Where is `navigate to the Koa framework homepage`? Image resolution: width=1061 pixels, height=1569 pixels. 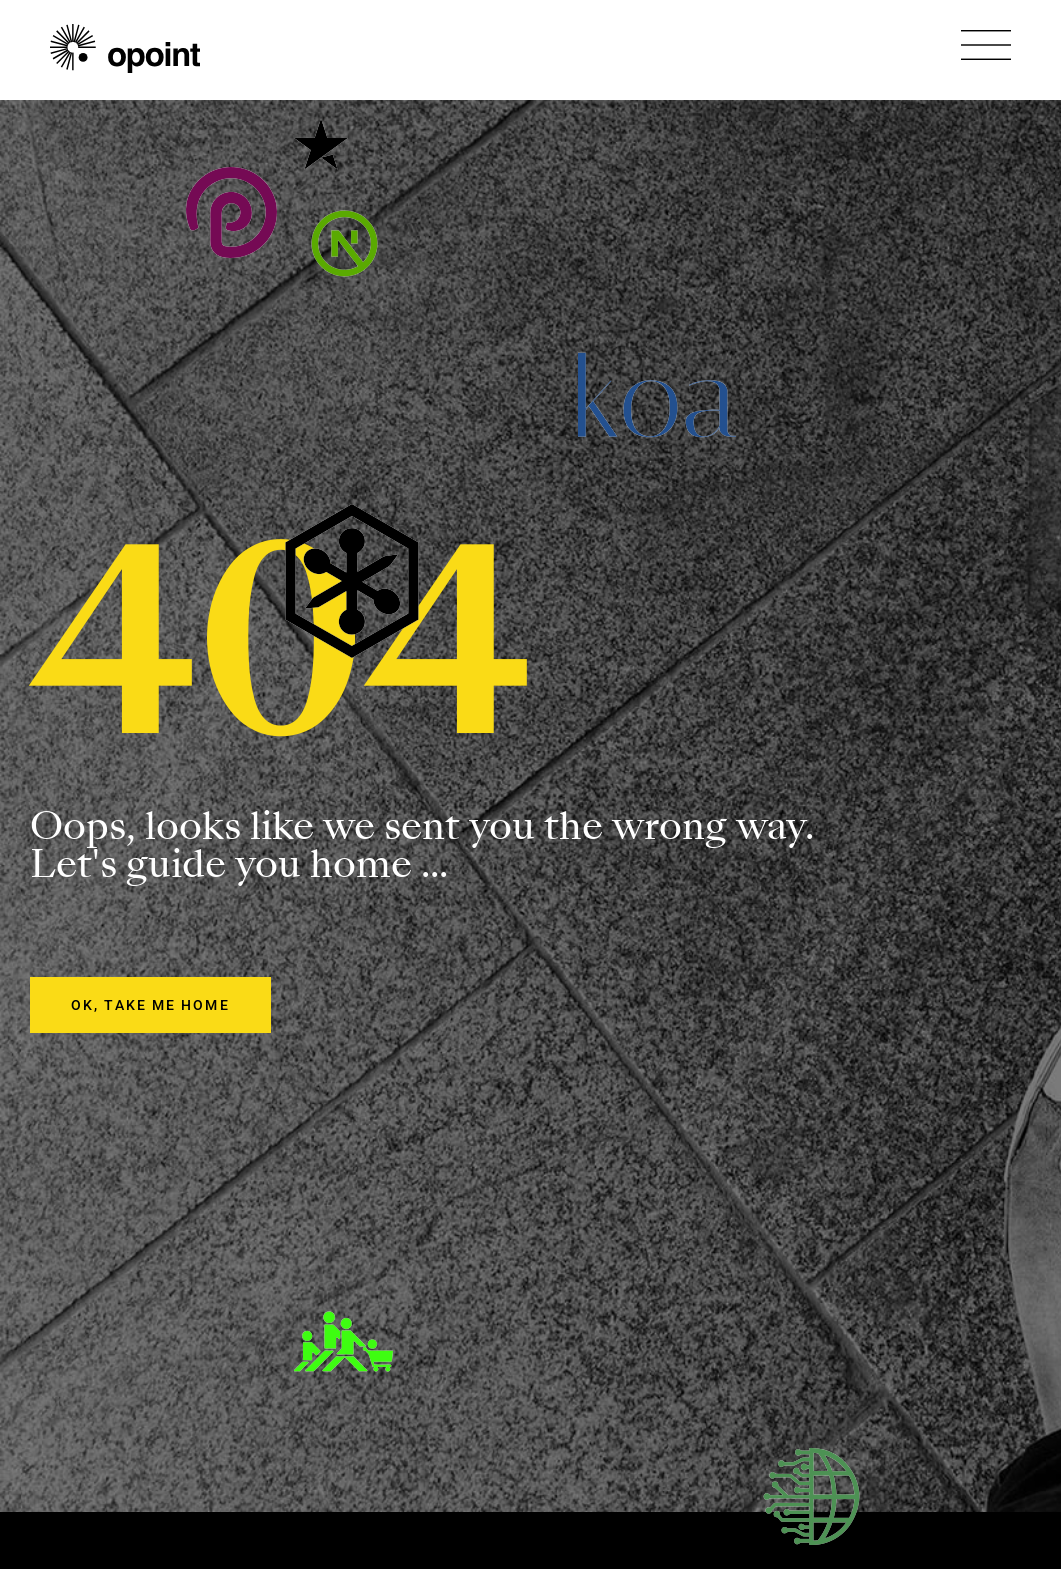
navigate to the Koa framework homepage is located at coordinates (657, 395).